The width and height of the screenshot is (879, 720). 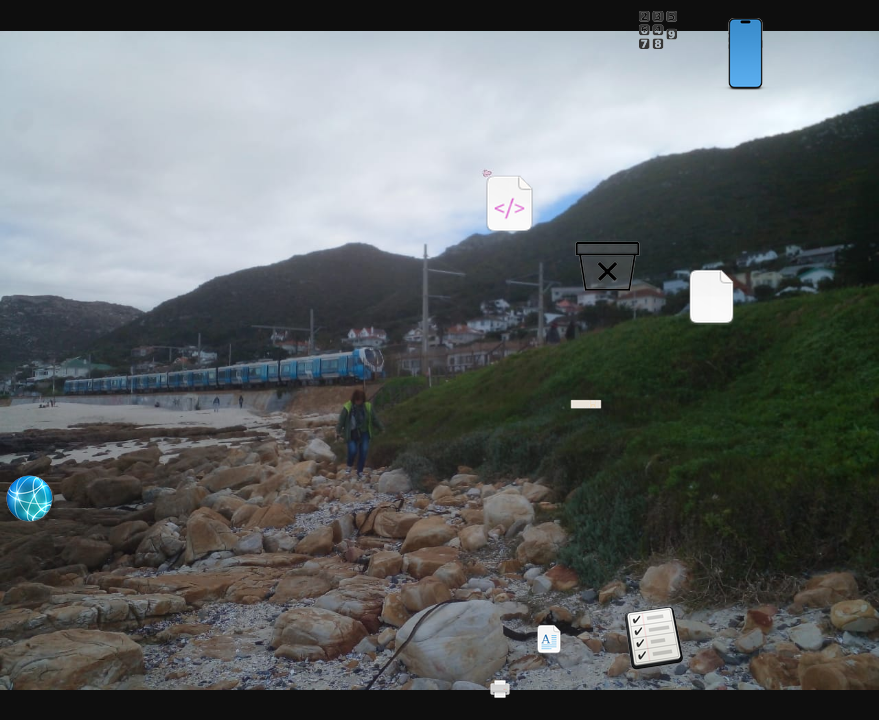 What do you see at coordinates (29, 498) in the screenshot?
I see `open network browser to view connected devices` at bounding box center [29, 498].